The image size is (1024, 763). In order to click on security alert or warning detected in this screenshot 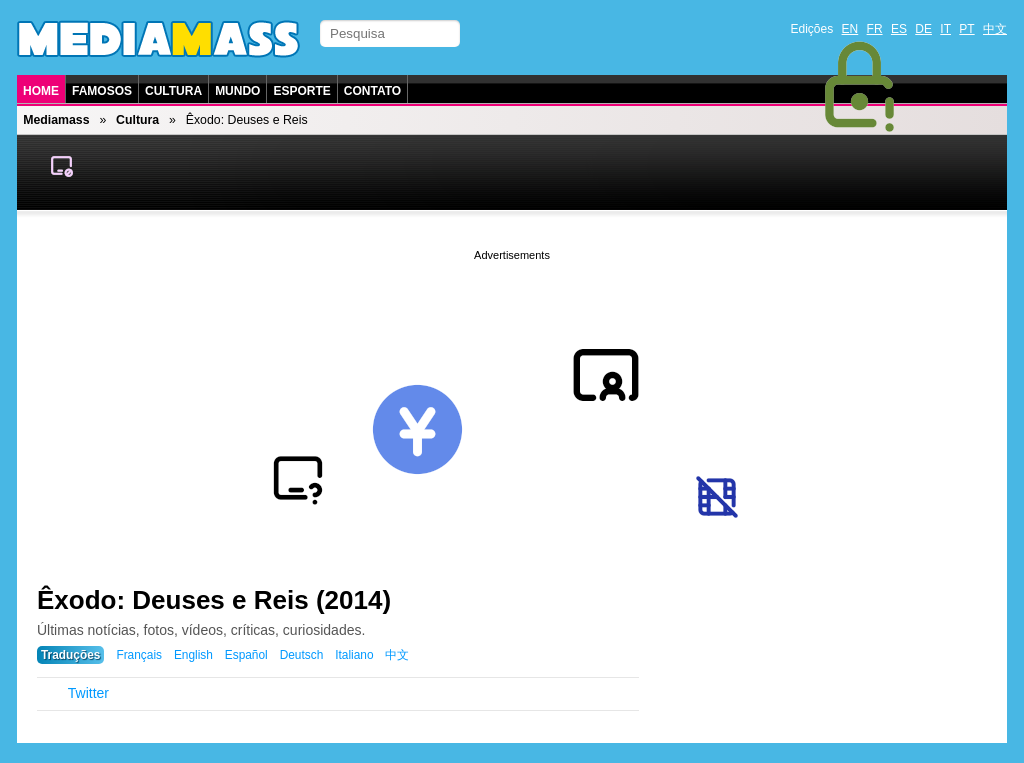, I will do `click(859, 84)`.